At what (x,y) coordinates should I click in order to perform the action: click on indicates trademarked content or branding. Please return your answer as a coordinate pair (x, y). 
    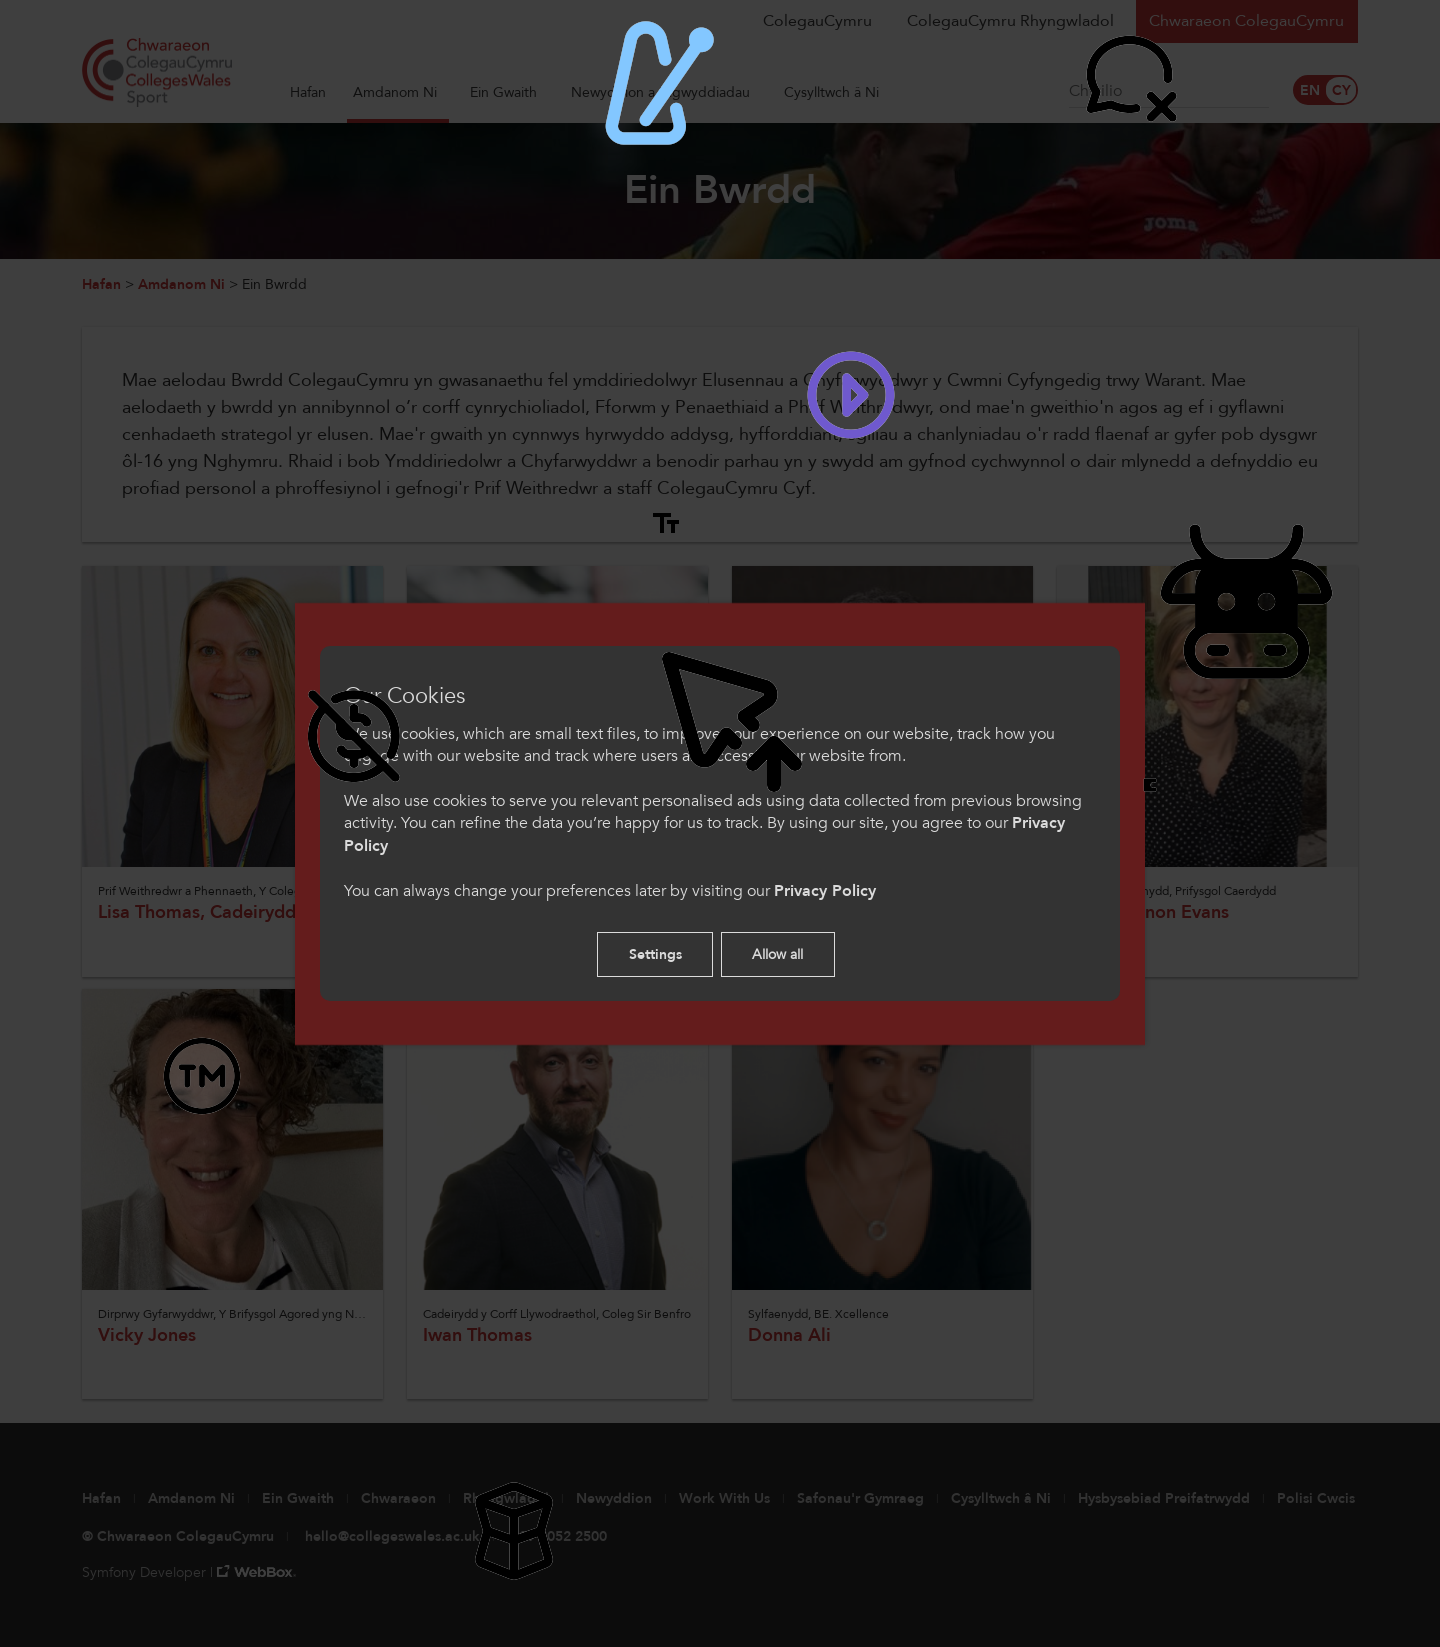
    Looking at the image, I should click on (202, 1076).